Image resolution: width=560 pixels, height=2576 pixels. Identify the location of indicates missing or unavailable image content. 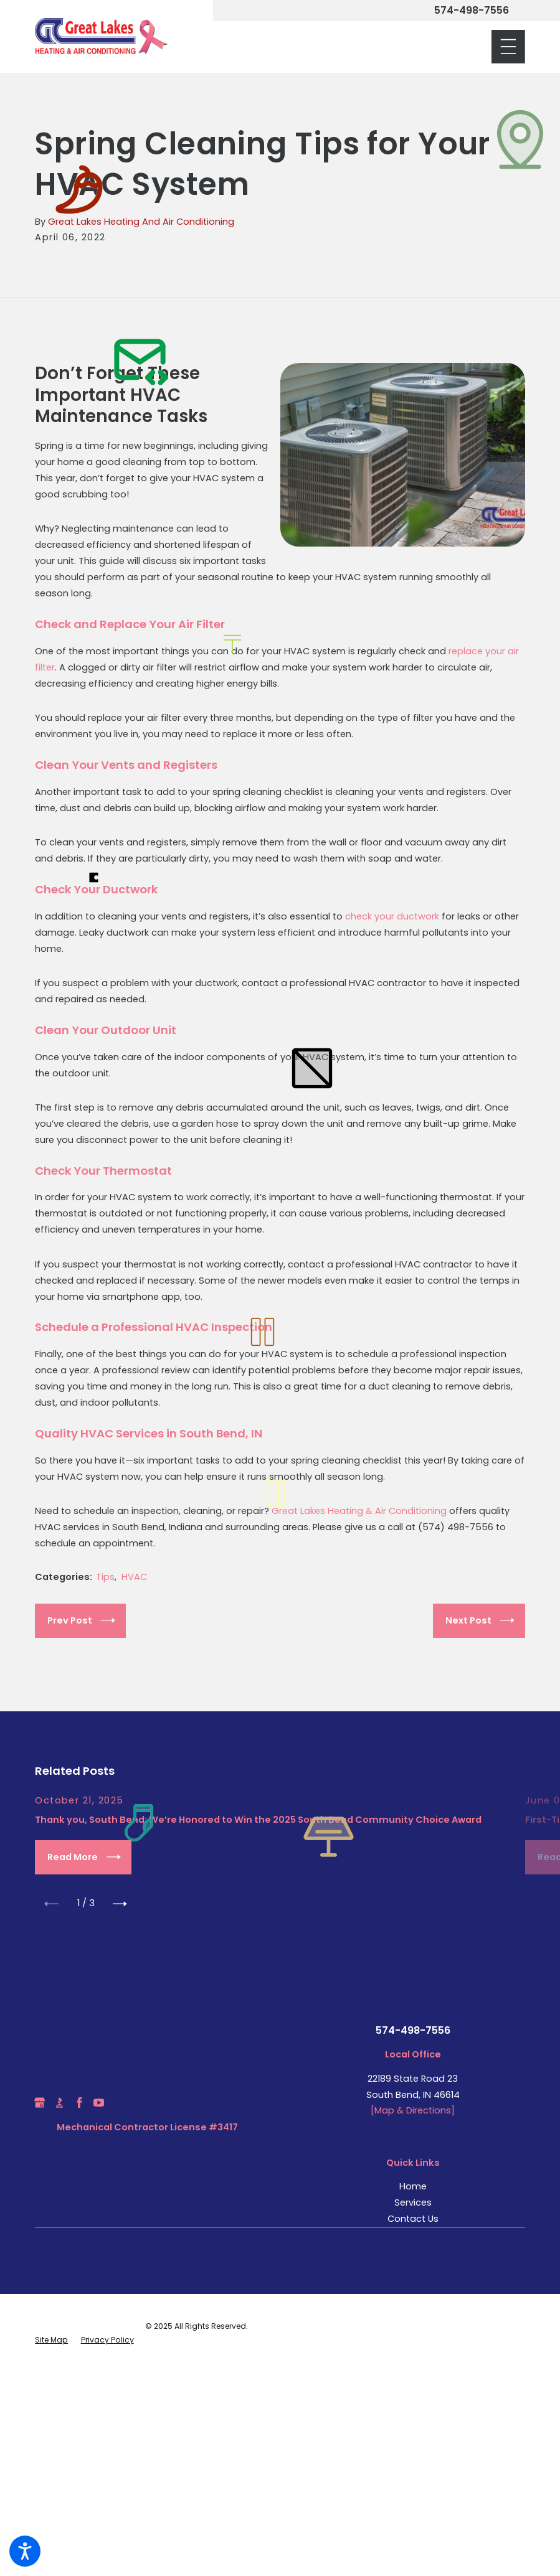
(312, 1068).